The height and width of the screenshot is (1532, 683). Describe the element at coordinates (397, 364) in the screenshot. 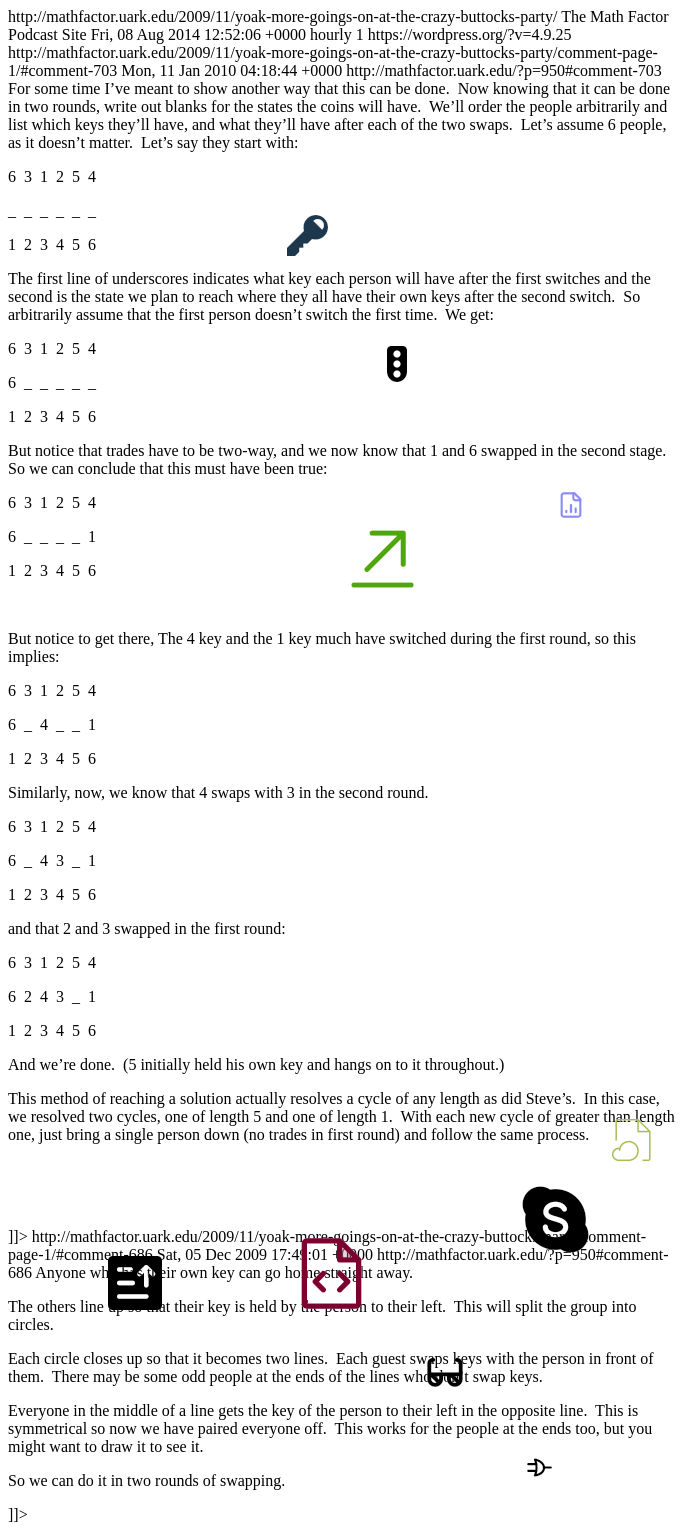

I see `traffic or navigation status indicator` at that location.